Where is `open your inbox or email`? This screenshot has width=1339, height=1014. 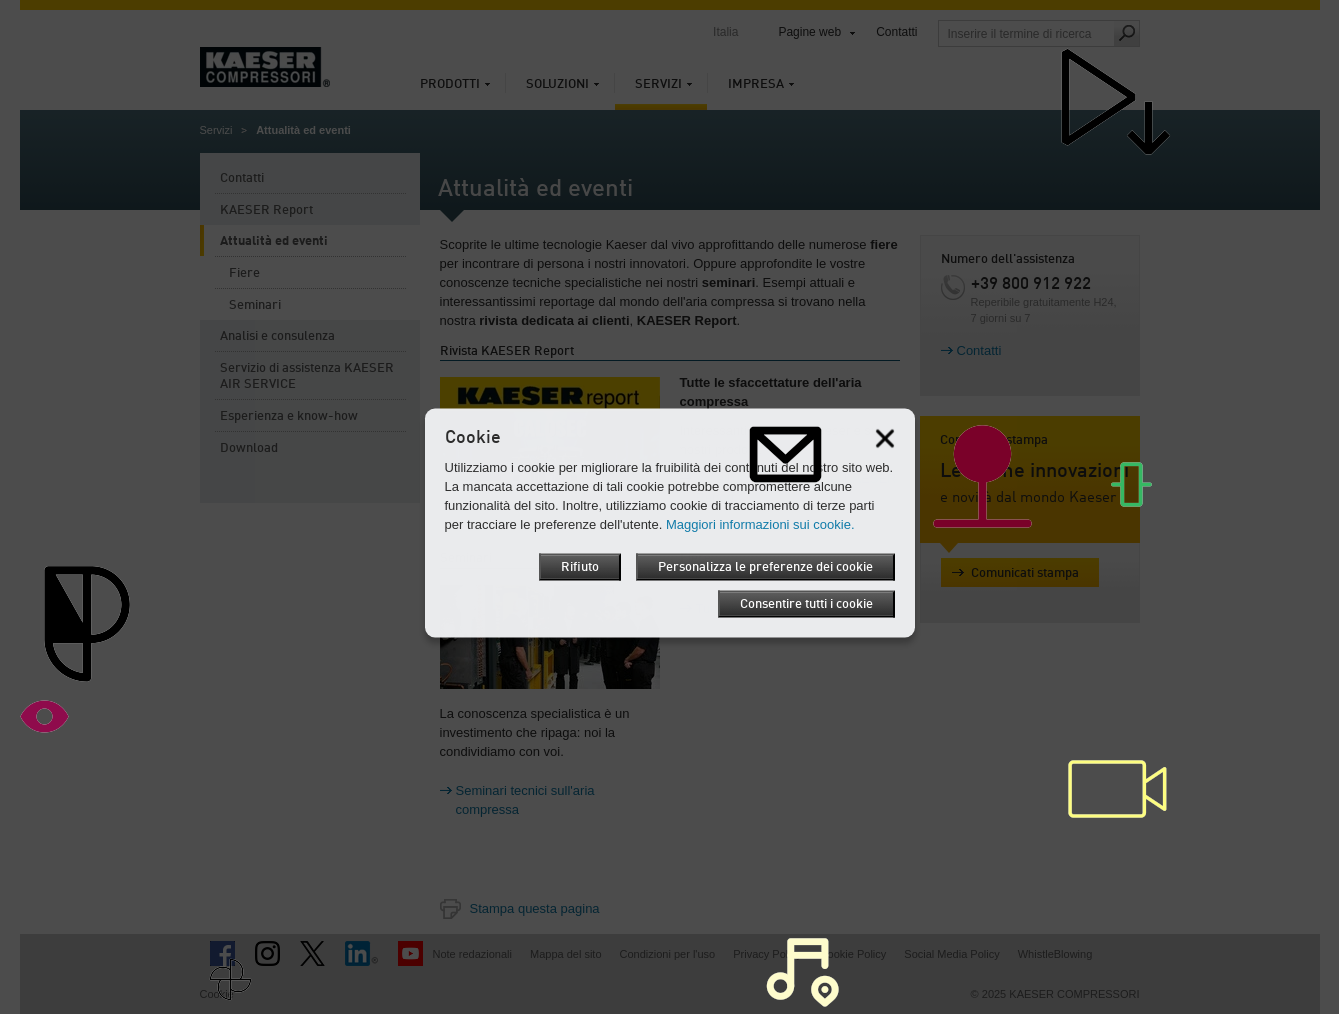 open your inbox or email is located at coordinates (785, 454).